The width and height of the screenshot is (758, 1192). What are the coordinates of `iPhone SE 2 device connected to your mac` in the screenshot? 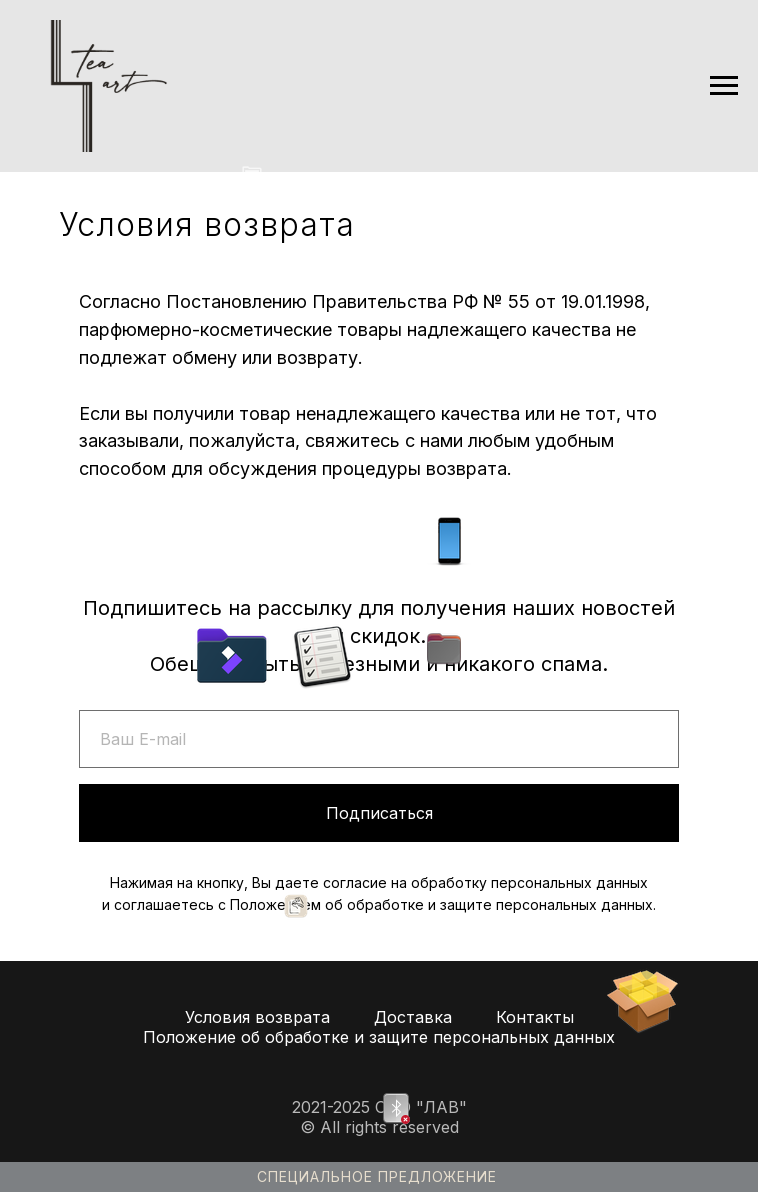 It's located at (449, 541).